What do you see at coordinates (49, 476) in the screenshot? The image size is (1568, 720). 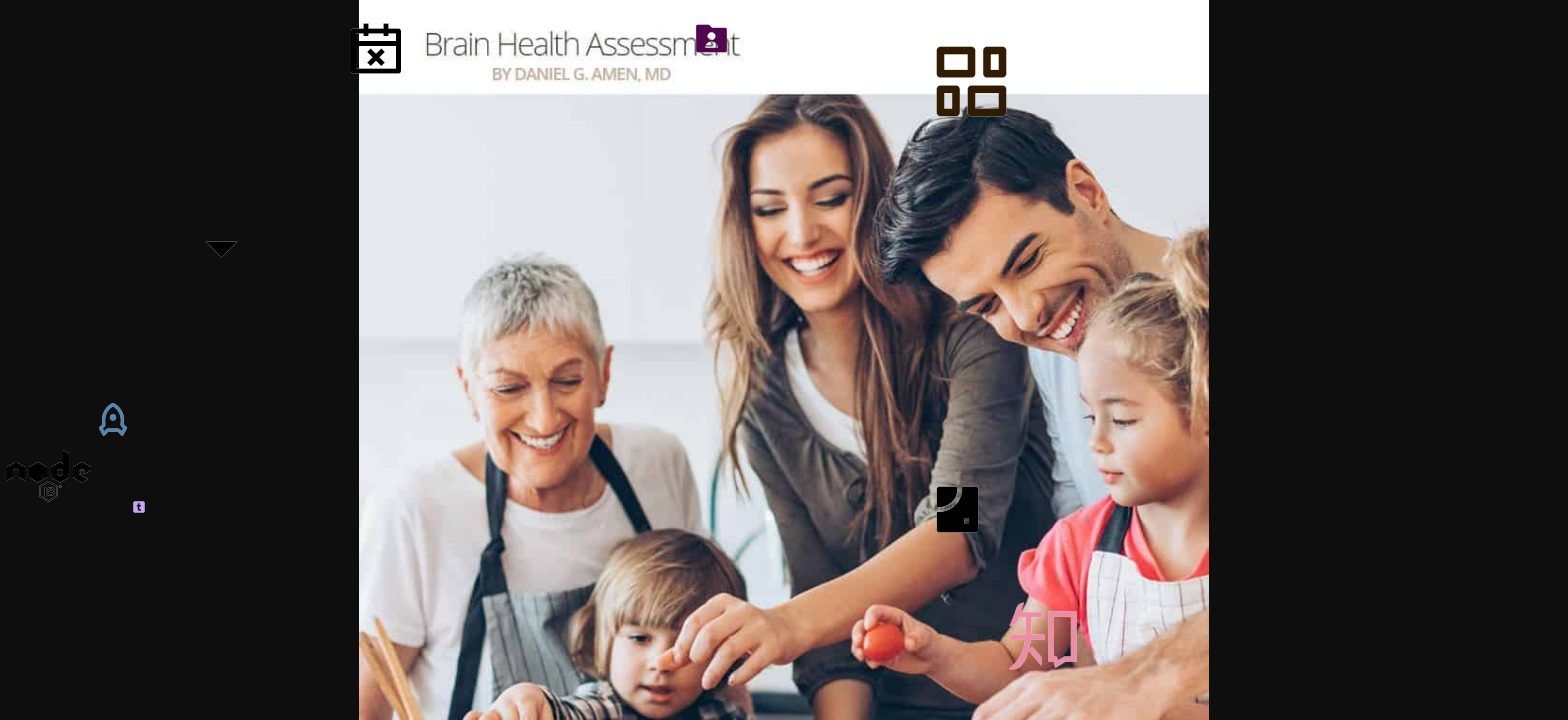 I see `node.js logo indicating a javascript runtime environment` at bounding box center [49, 476].